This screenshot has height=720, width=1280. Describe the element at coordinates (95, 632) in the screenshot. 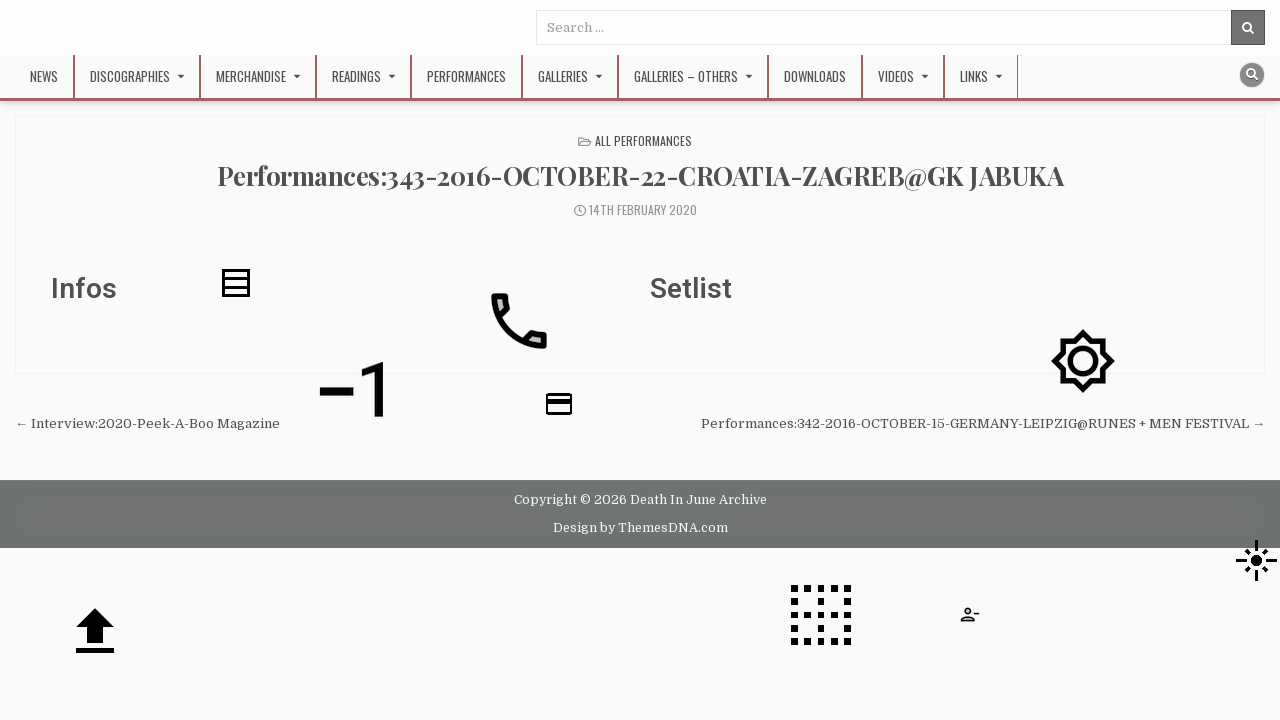

I see `upload a file` at that location.